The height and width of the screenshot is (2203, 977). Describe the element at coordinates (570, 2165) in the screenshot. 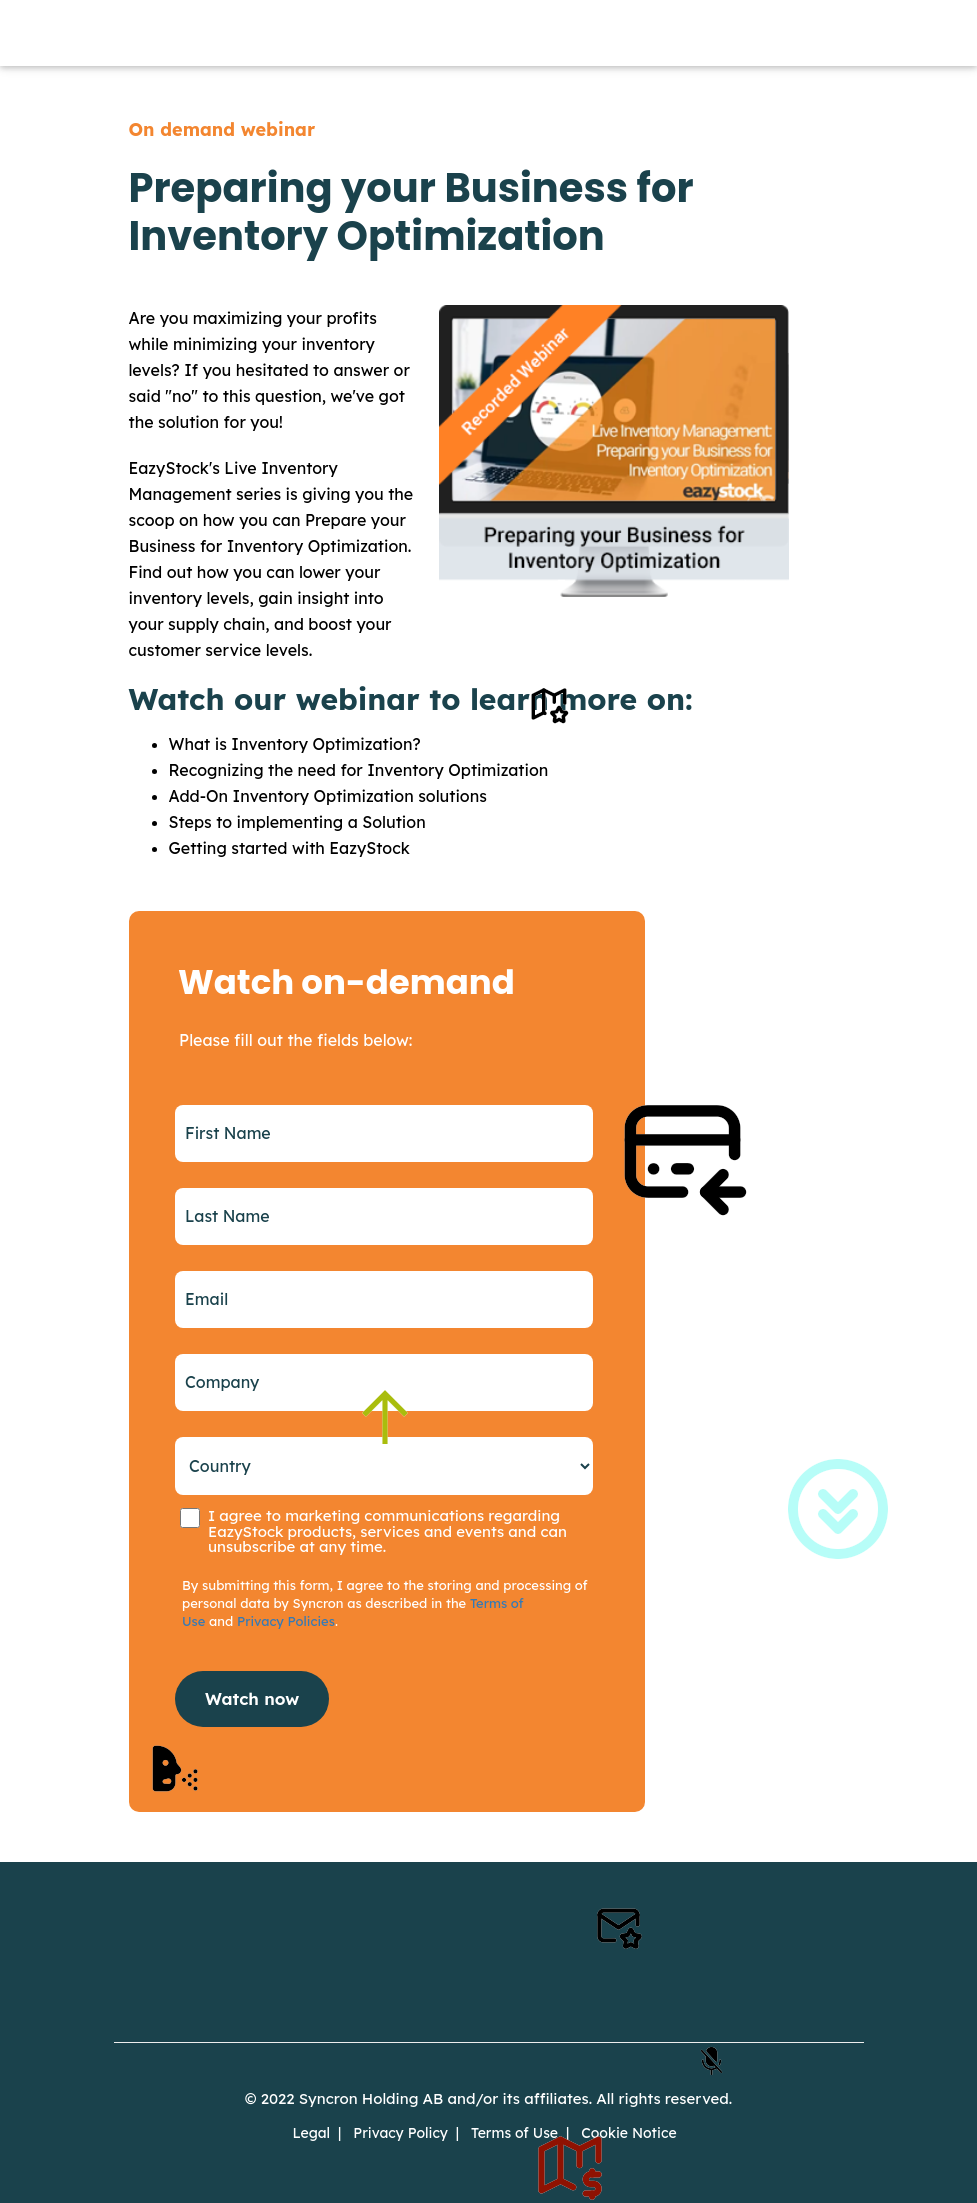

I see `view location-based pricing or costs` at that location.